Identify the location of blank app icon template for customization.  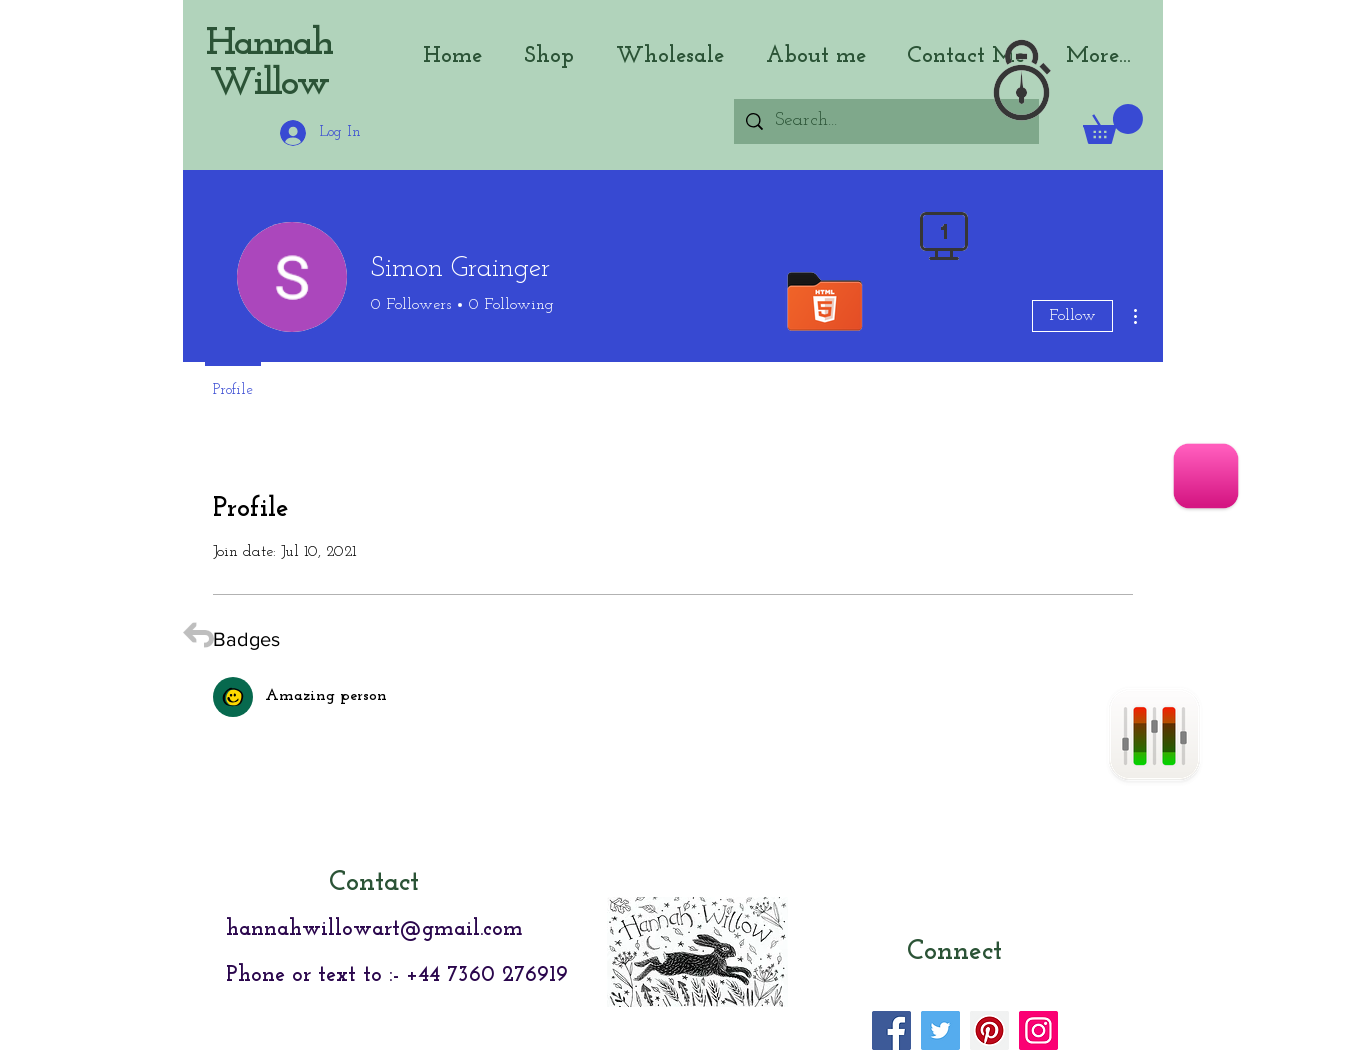
(1206, 476).